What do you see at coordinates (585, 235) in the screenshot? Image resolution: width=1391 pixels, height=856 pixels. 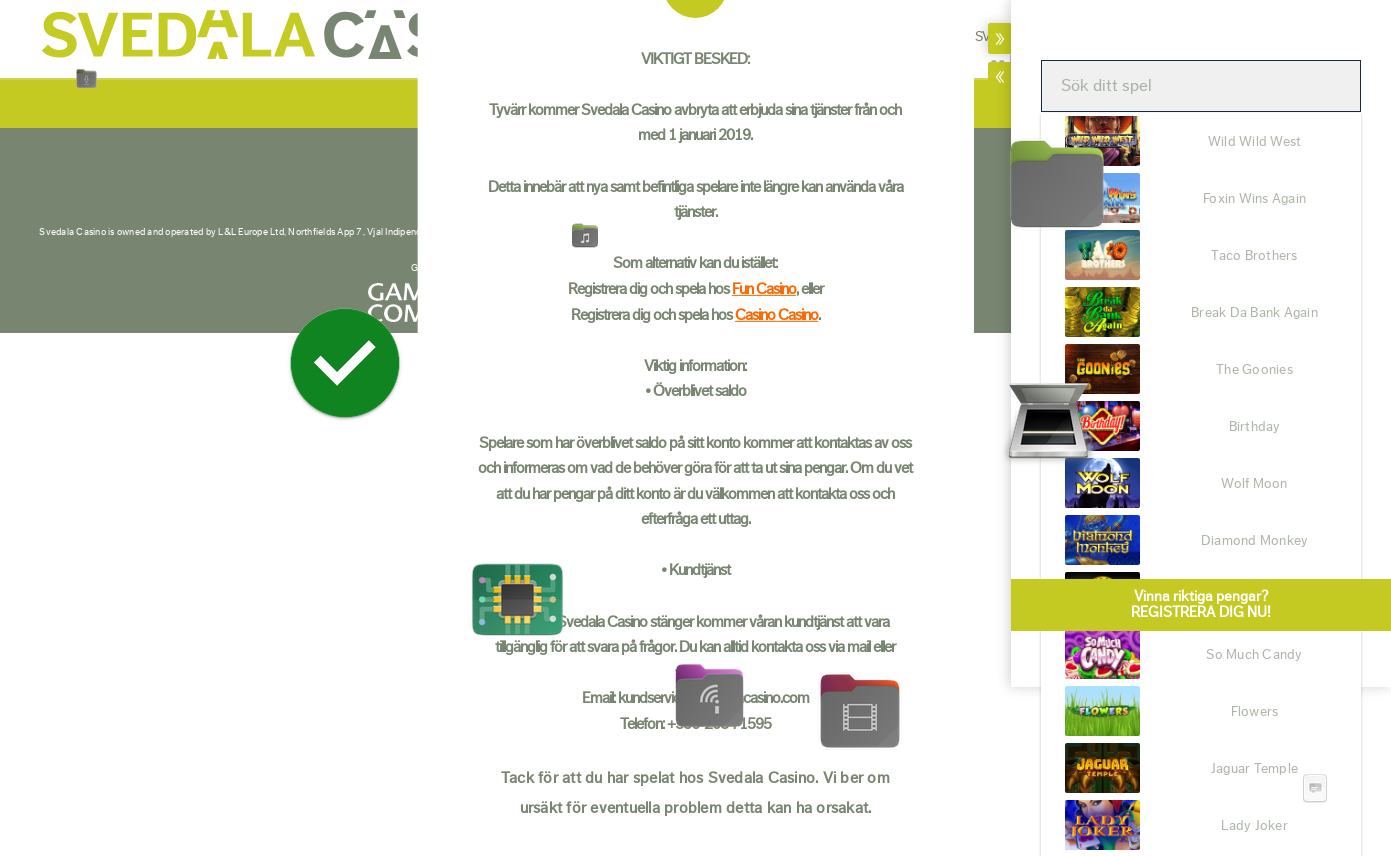 I see `open your music folder` at bounding box center [585, 235].